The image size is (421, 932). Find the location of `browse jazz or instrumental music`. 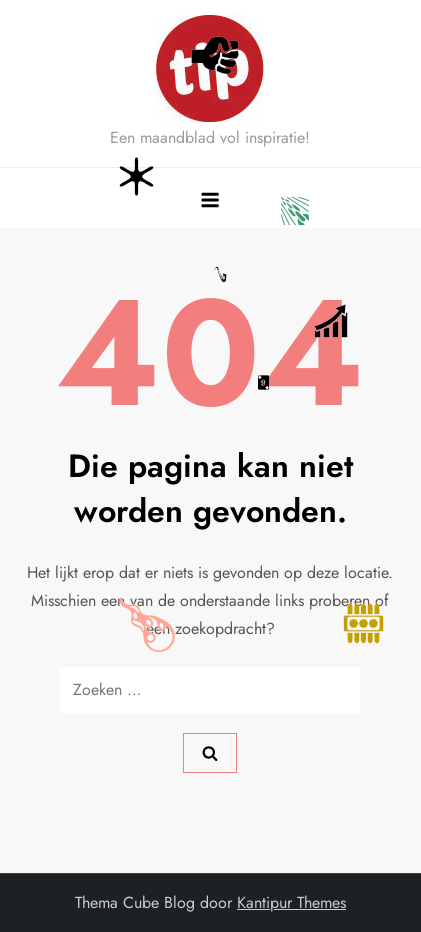

browse jazz or instrumental music is located at coordinates (220, 274).